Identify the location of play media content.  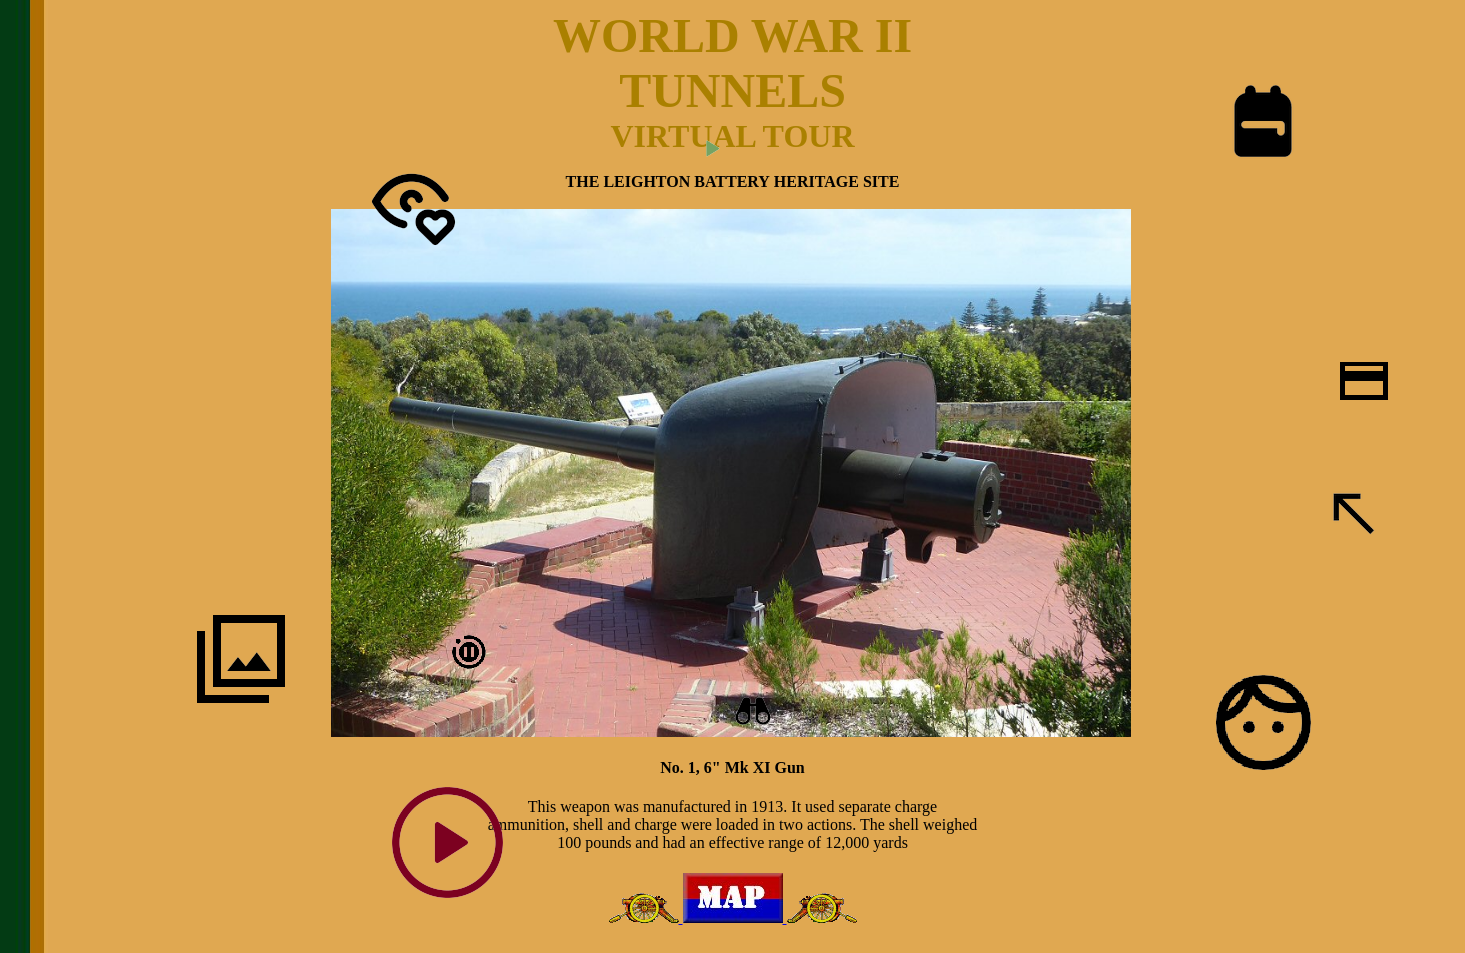
(711, 148).